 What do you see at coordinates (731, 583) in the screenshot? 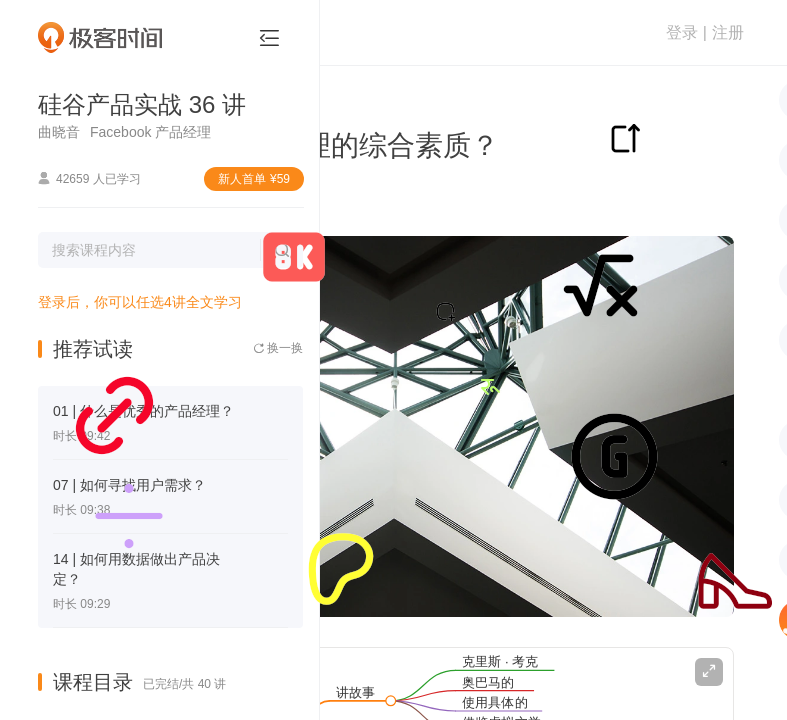
I see `browse women's footwear category` at bounding box center [731, 583].